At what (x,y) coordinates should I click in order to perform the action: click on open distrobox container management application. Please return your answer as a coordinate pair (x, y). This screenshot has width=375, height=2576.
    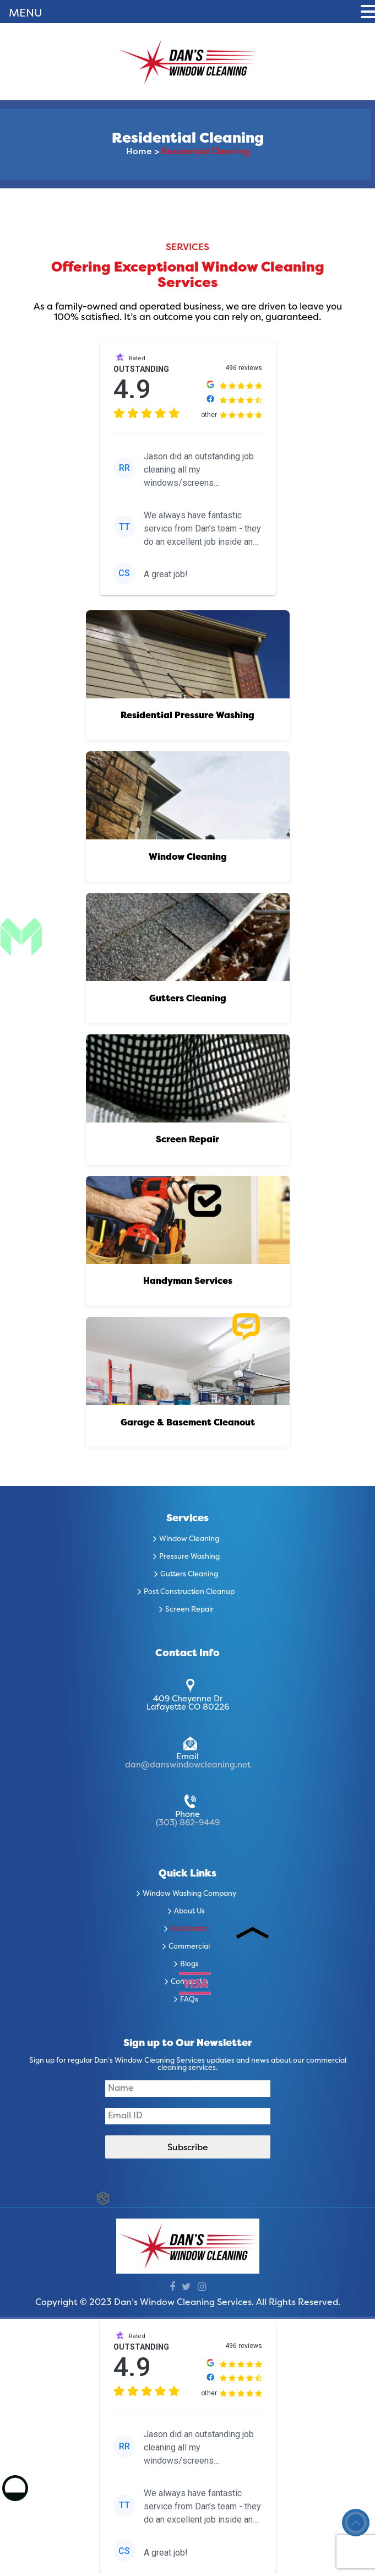
    Looking at the image, I should click on (103, 2198).